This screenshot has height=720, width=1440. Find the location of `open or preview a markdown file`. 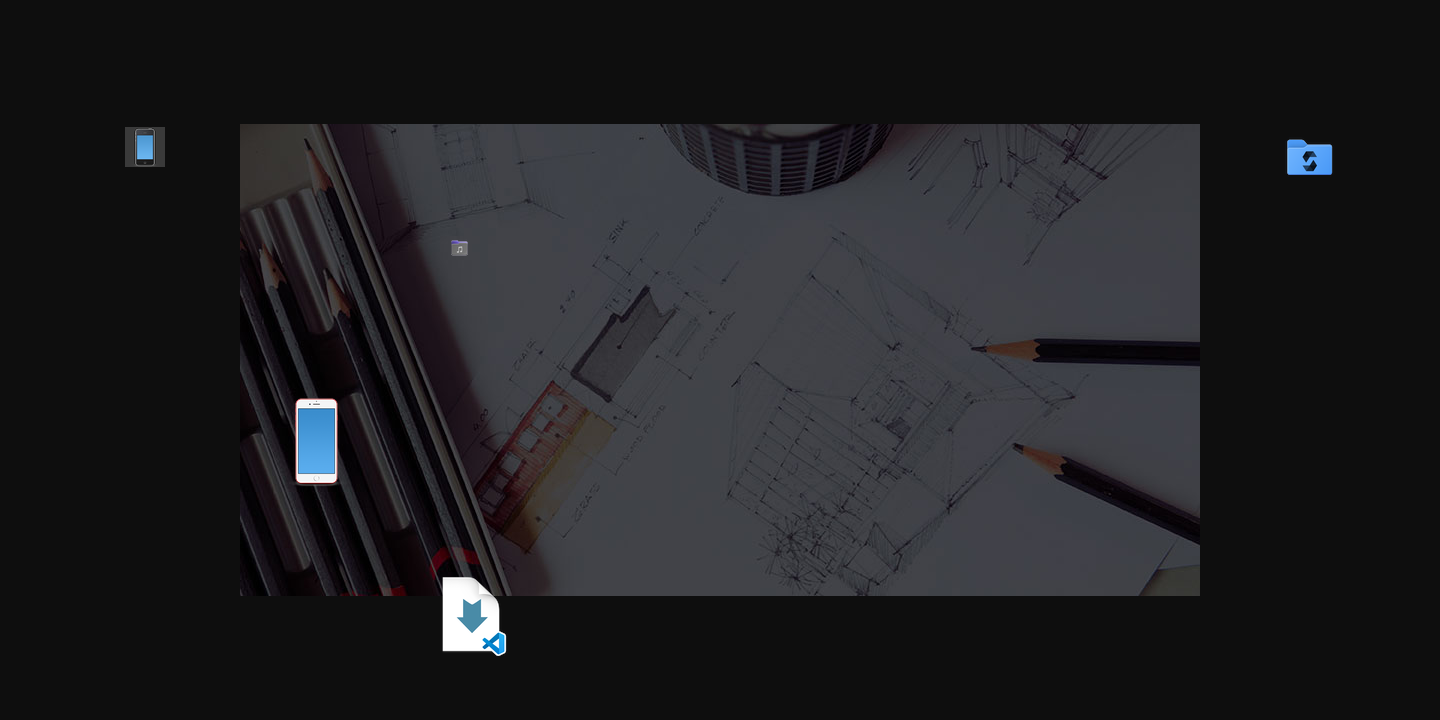

open or preview a markdown file is located at coordinates (471, 616).